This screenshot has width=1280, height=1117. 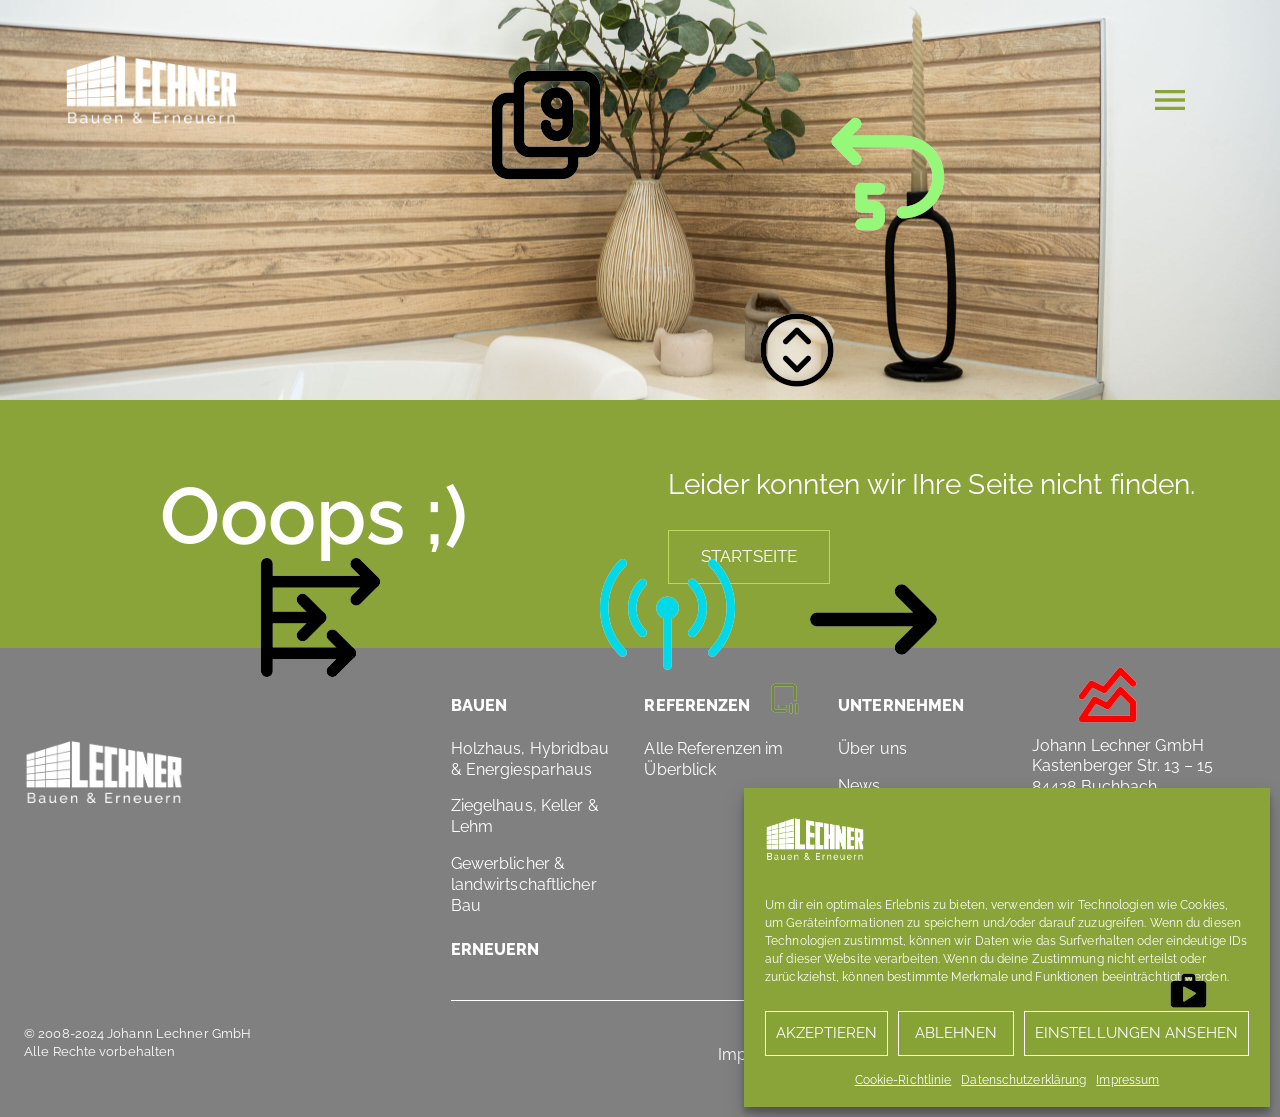 What do you see at coordinates (1188, 991) in the screenshot?
I see `open the app store or marketplace` at bounding box center [1188, 991].